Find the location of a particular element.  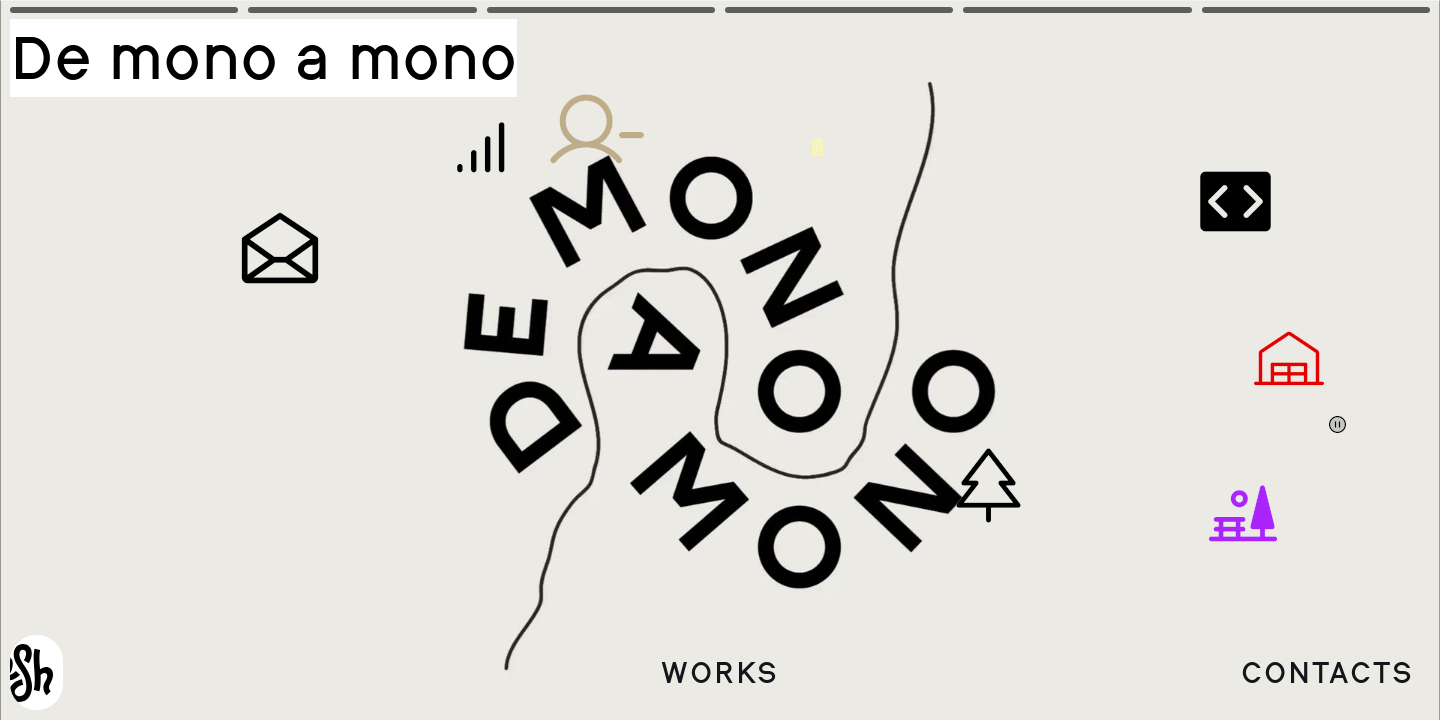

access garage or parking settings is located at coordinates (1289, 362).